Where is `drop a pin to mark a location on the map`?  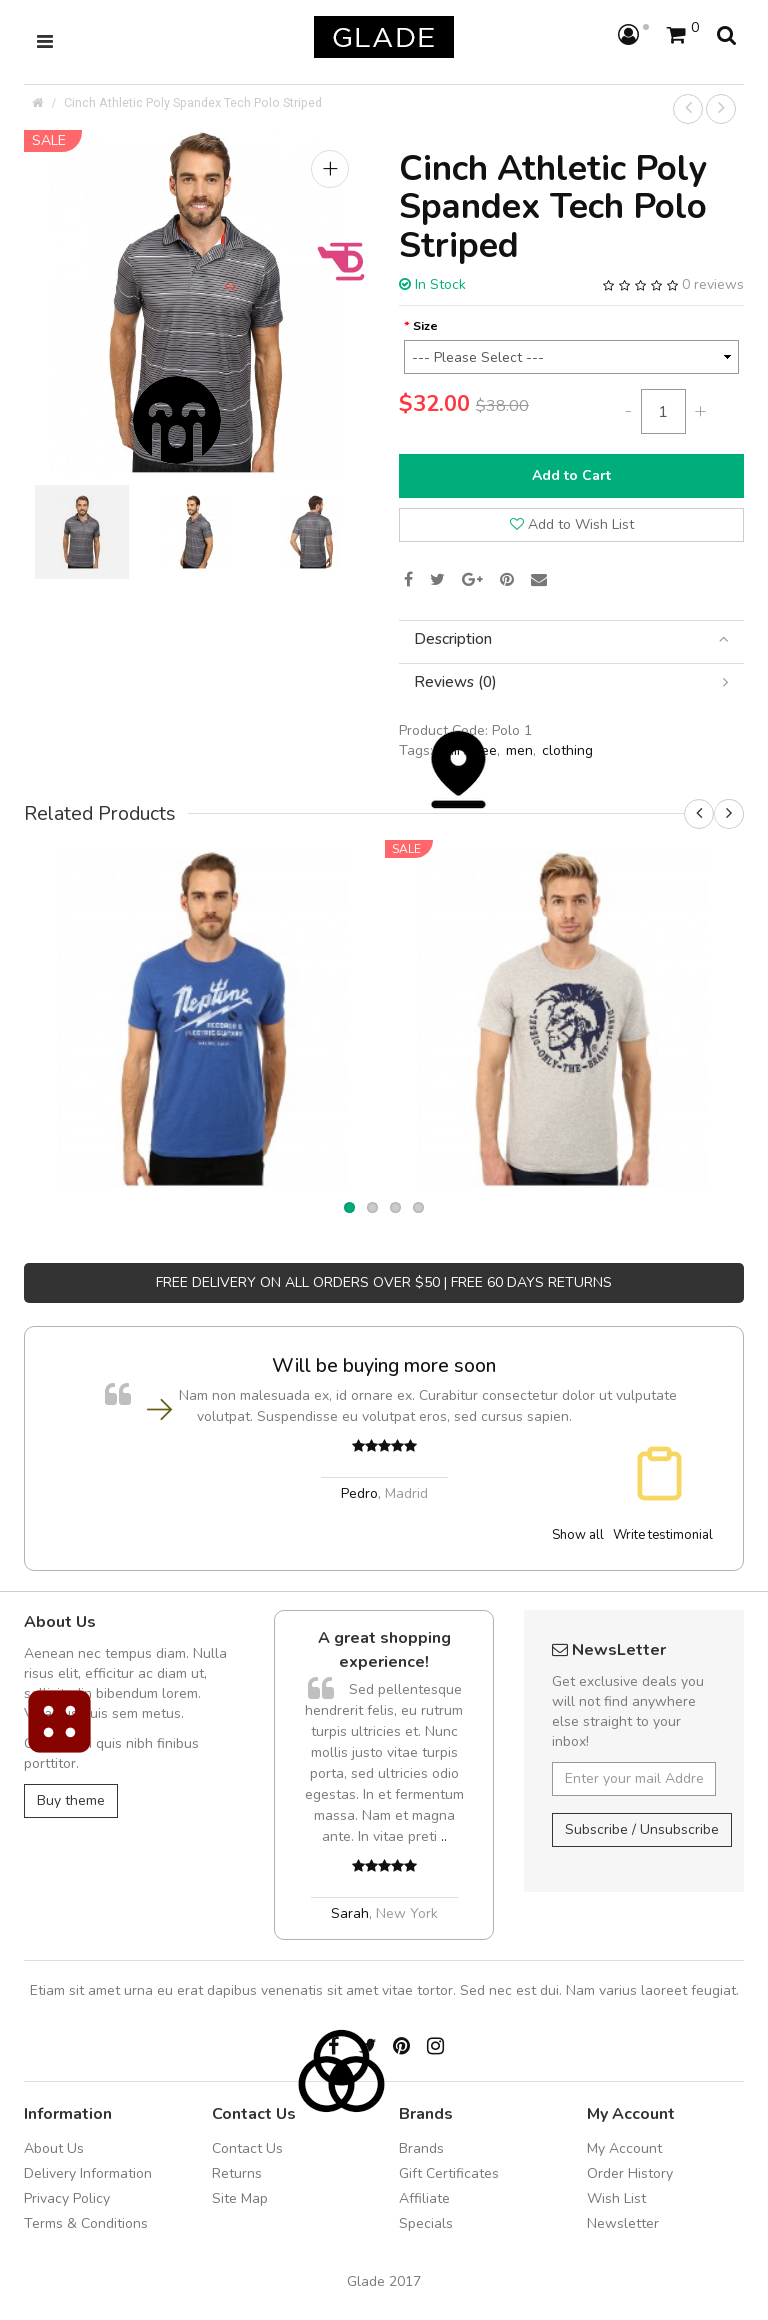 drop a pin to mark a location on the map is located at coordinates (458, 769).